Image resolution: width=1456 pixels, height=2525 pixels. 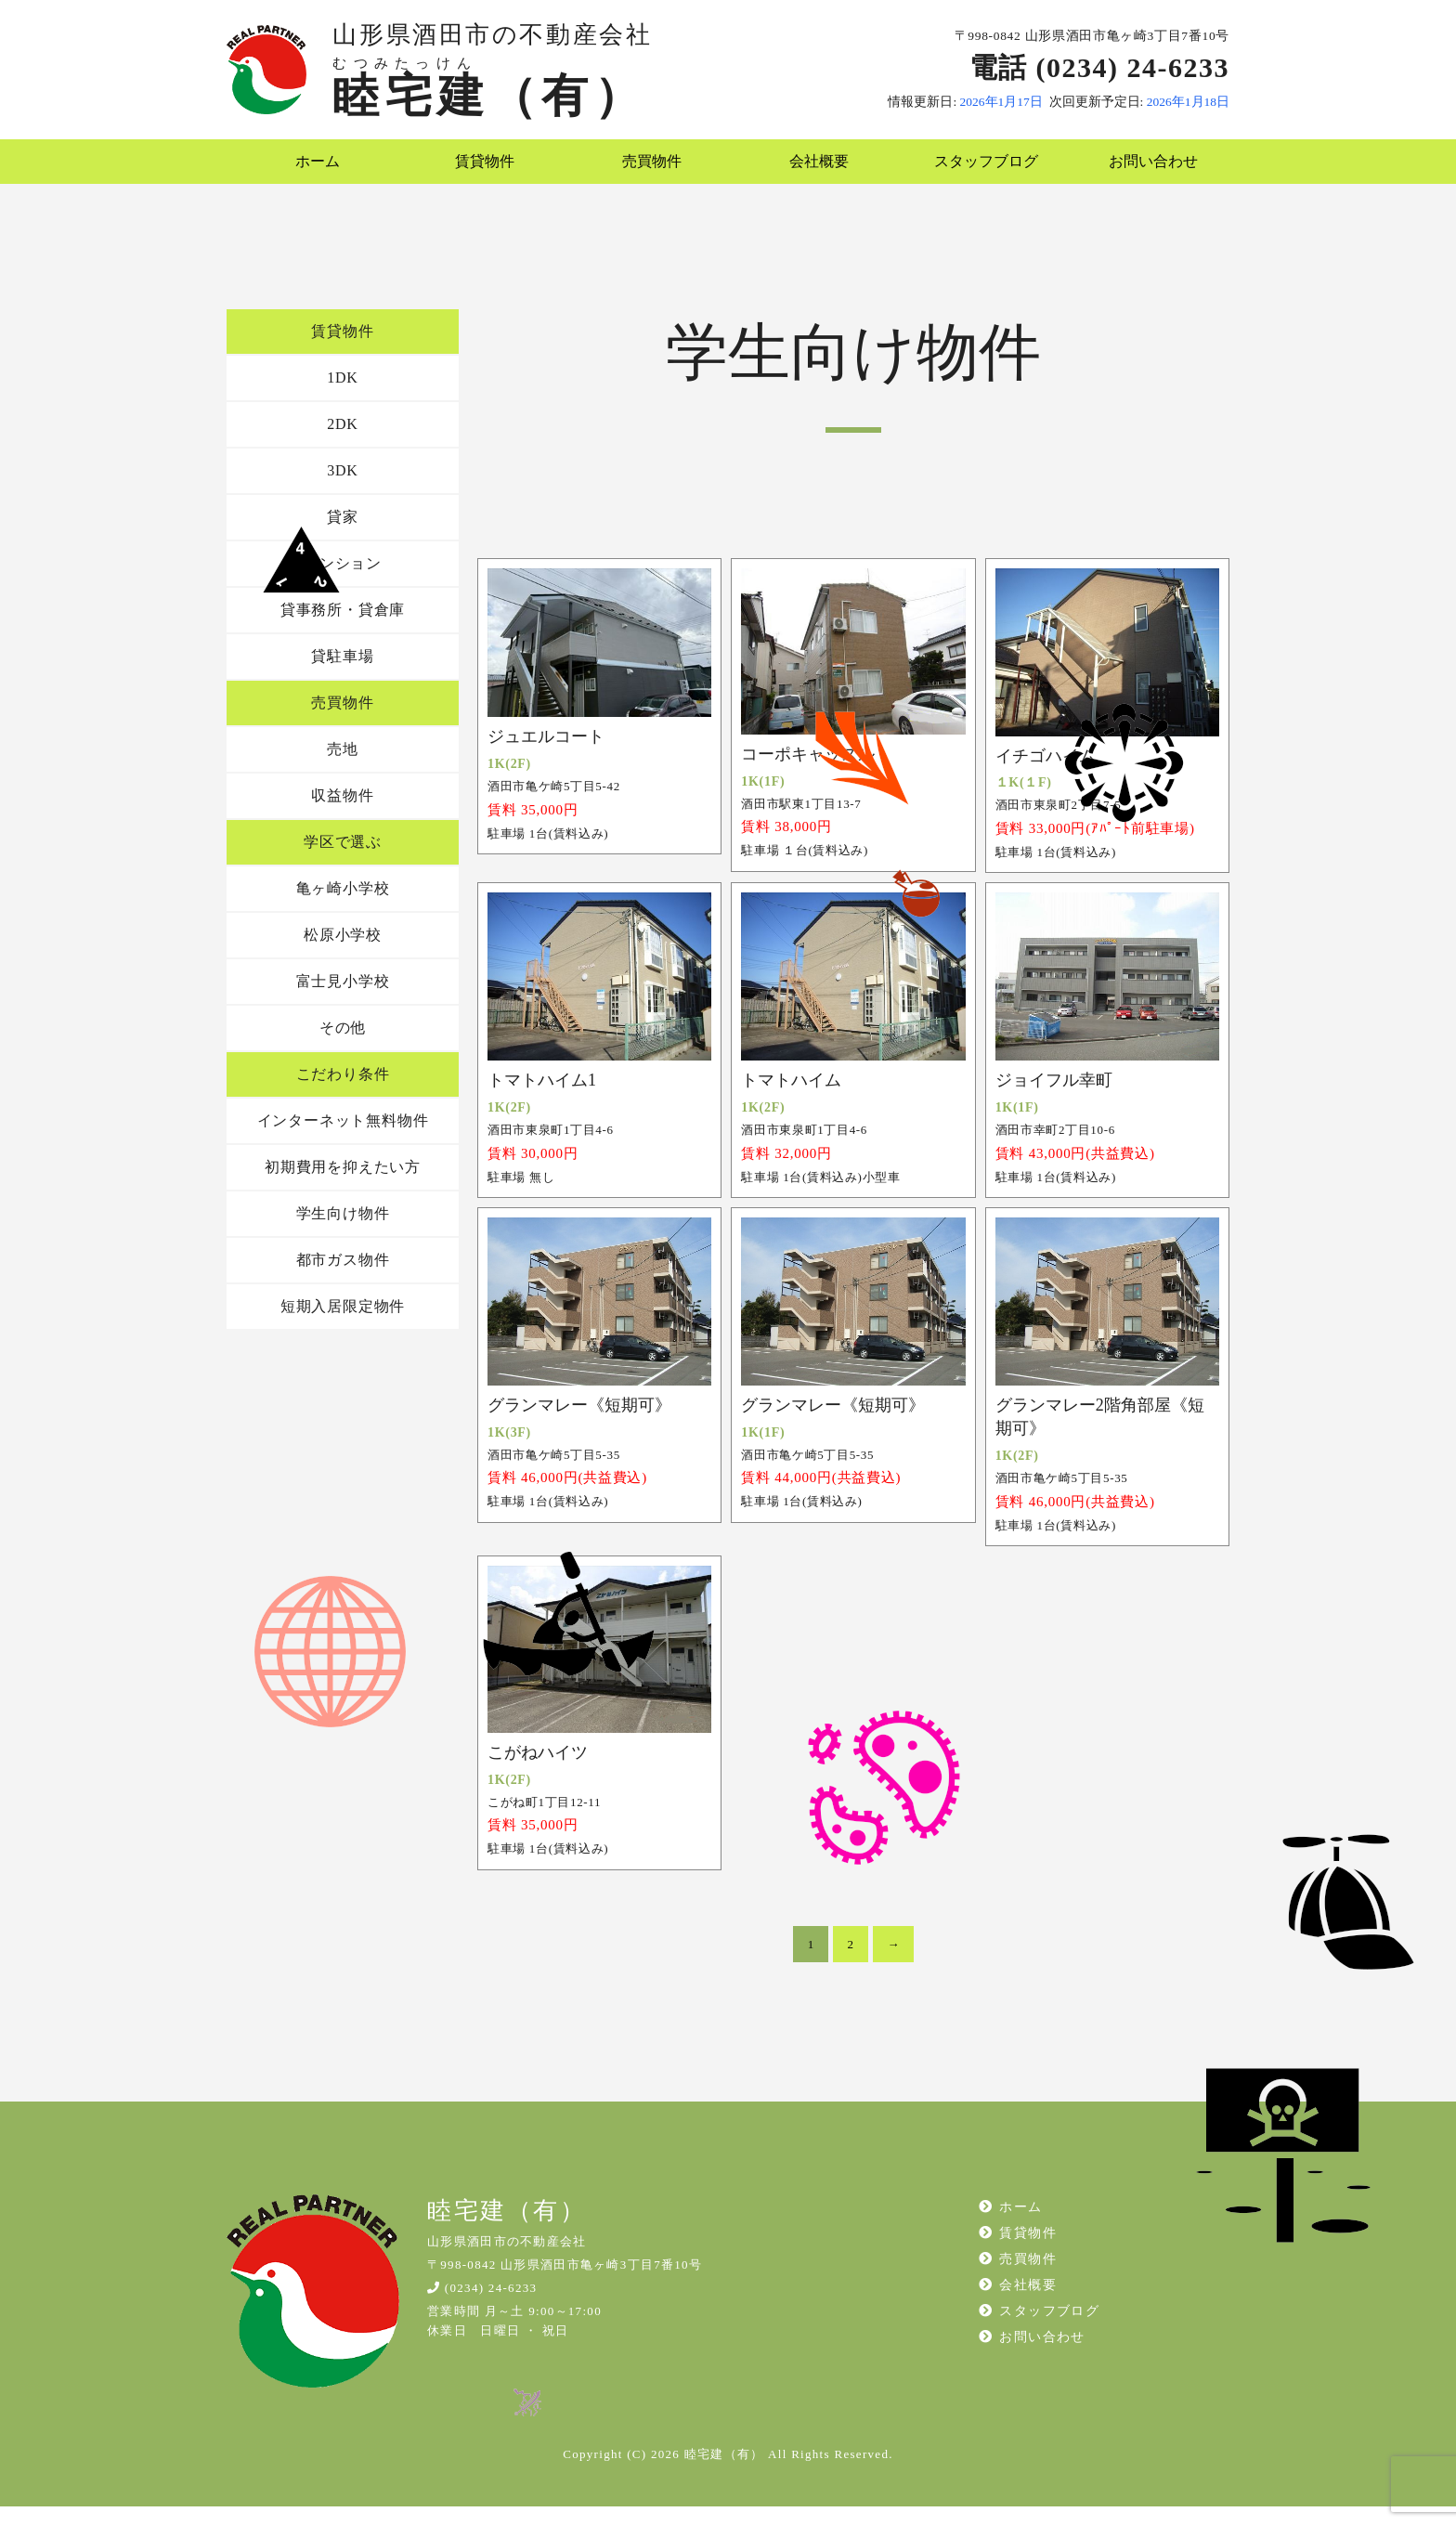 What do you see at coordinates (301, 559) in the screenshot?
I see `select a 4-sided die for rolling` at bounding box center [301, 559].